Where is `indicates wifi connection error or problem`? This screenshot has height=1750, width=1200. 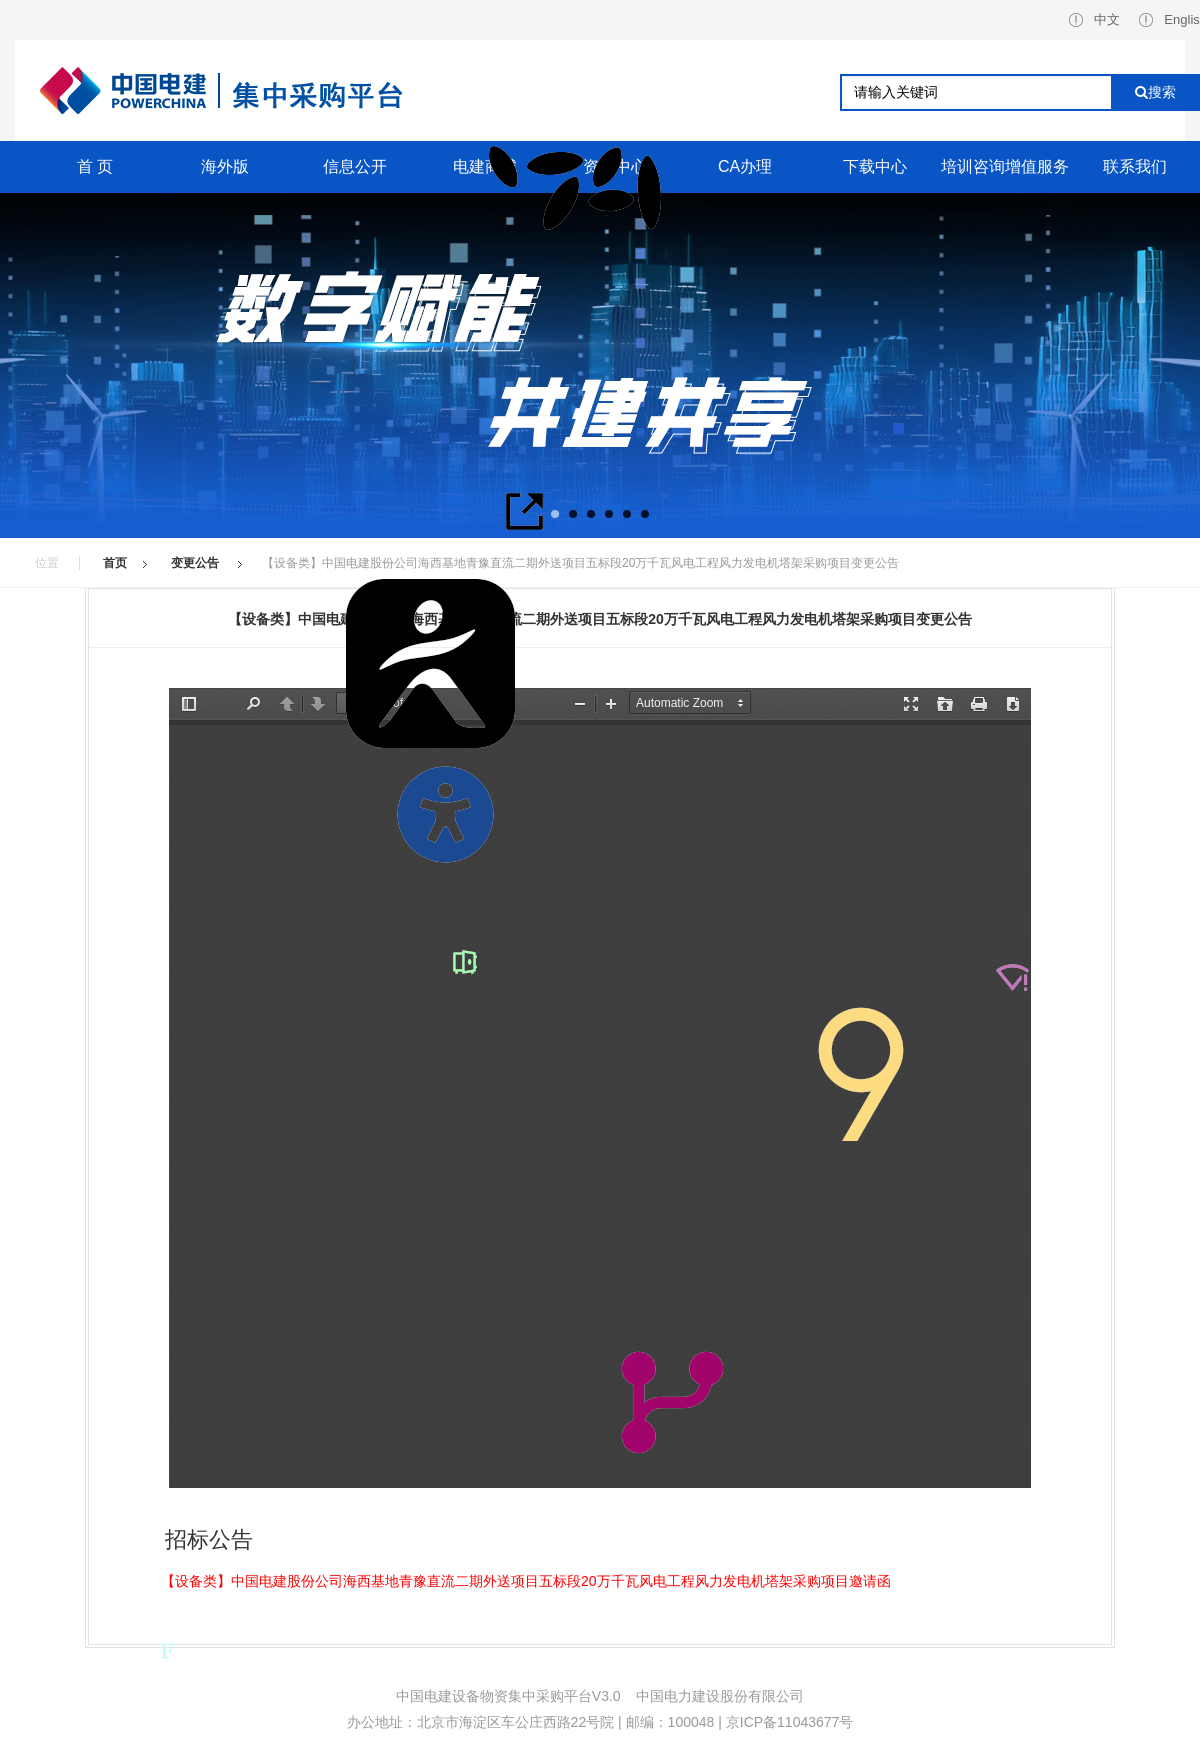
indicates wifi connection error or problem is located at coordinates (1012, 977).